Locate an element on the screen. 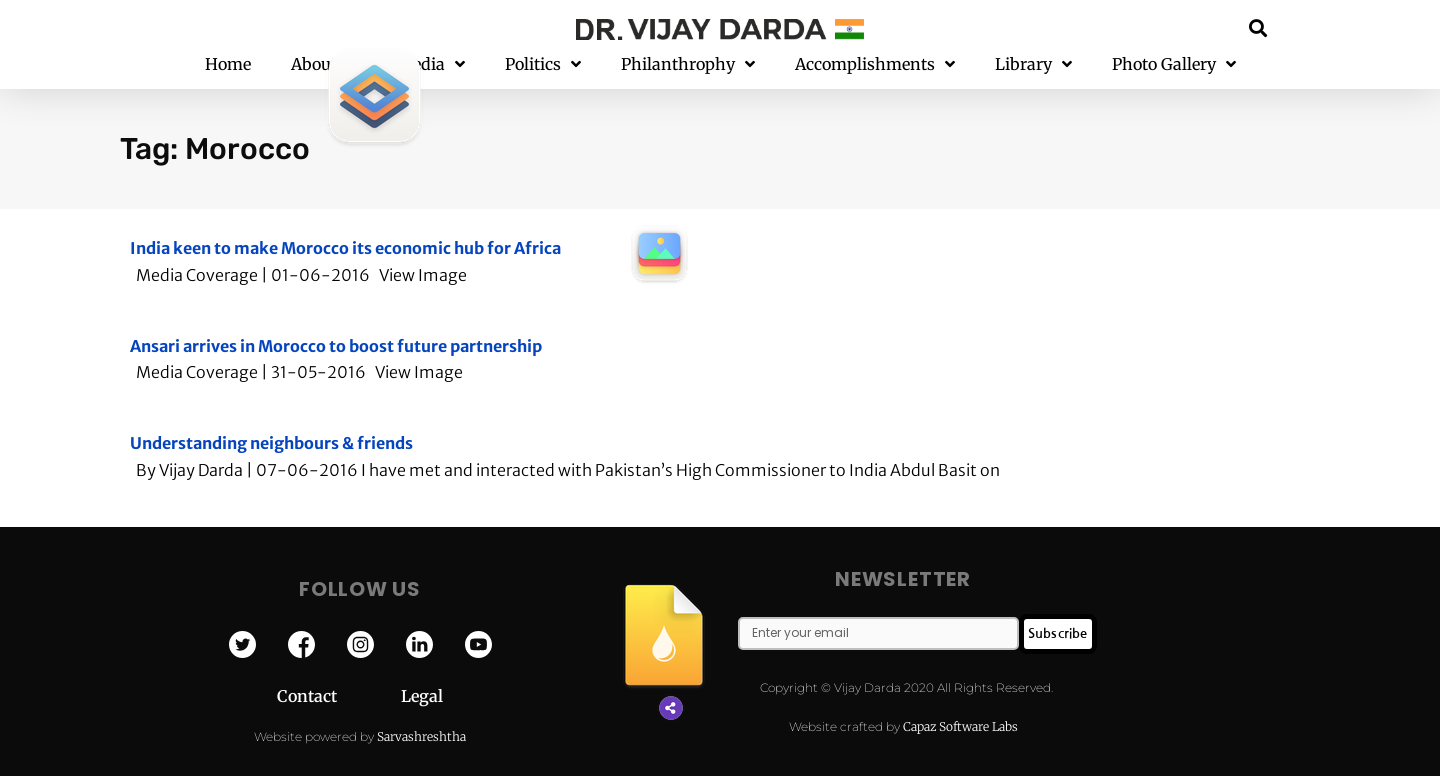 Image resolution: width=1440 pixels, height=776 pixels. open imagefan reloaded photo viewer app is located at coordinates (659, 253).